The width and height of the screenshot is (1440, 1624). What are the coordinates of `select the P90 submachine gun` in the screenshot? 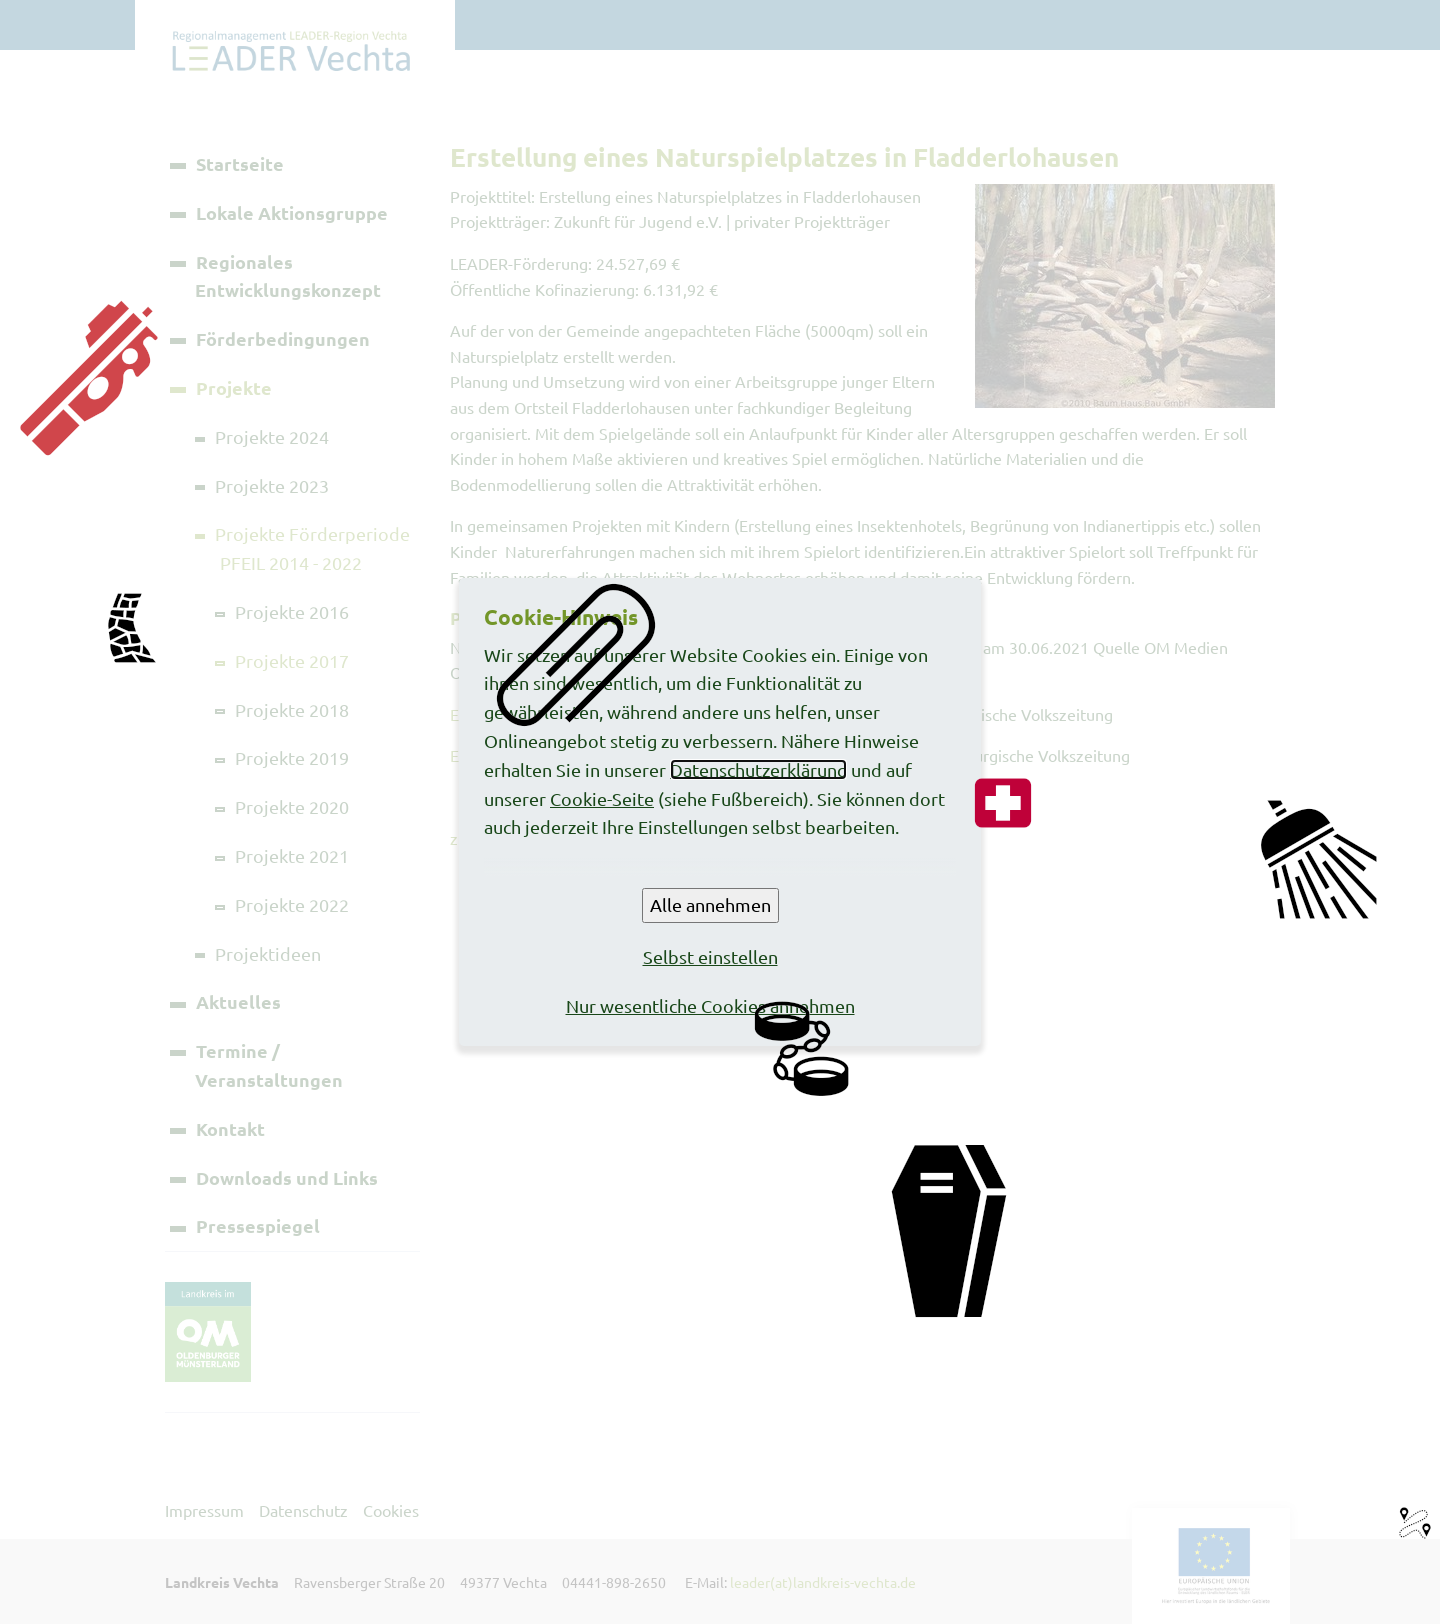 It's located at (89, 378).